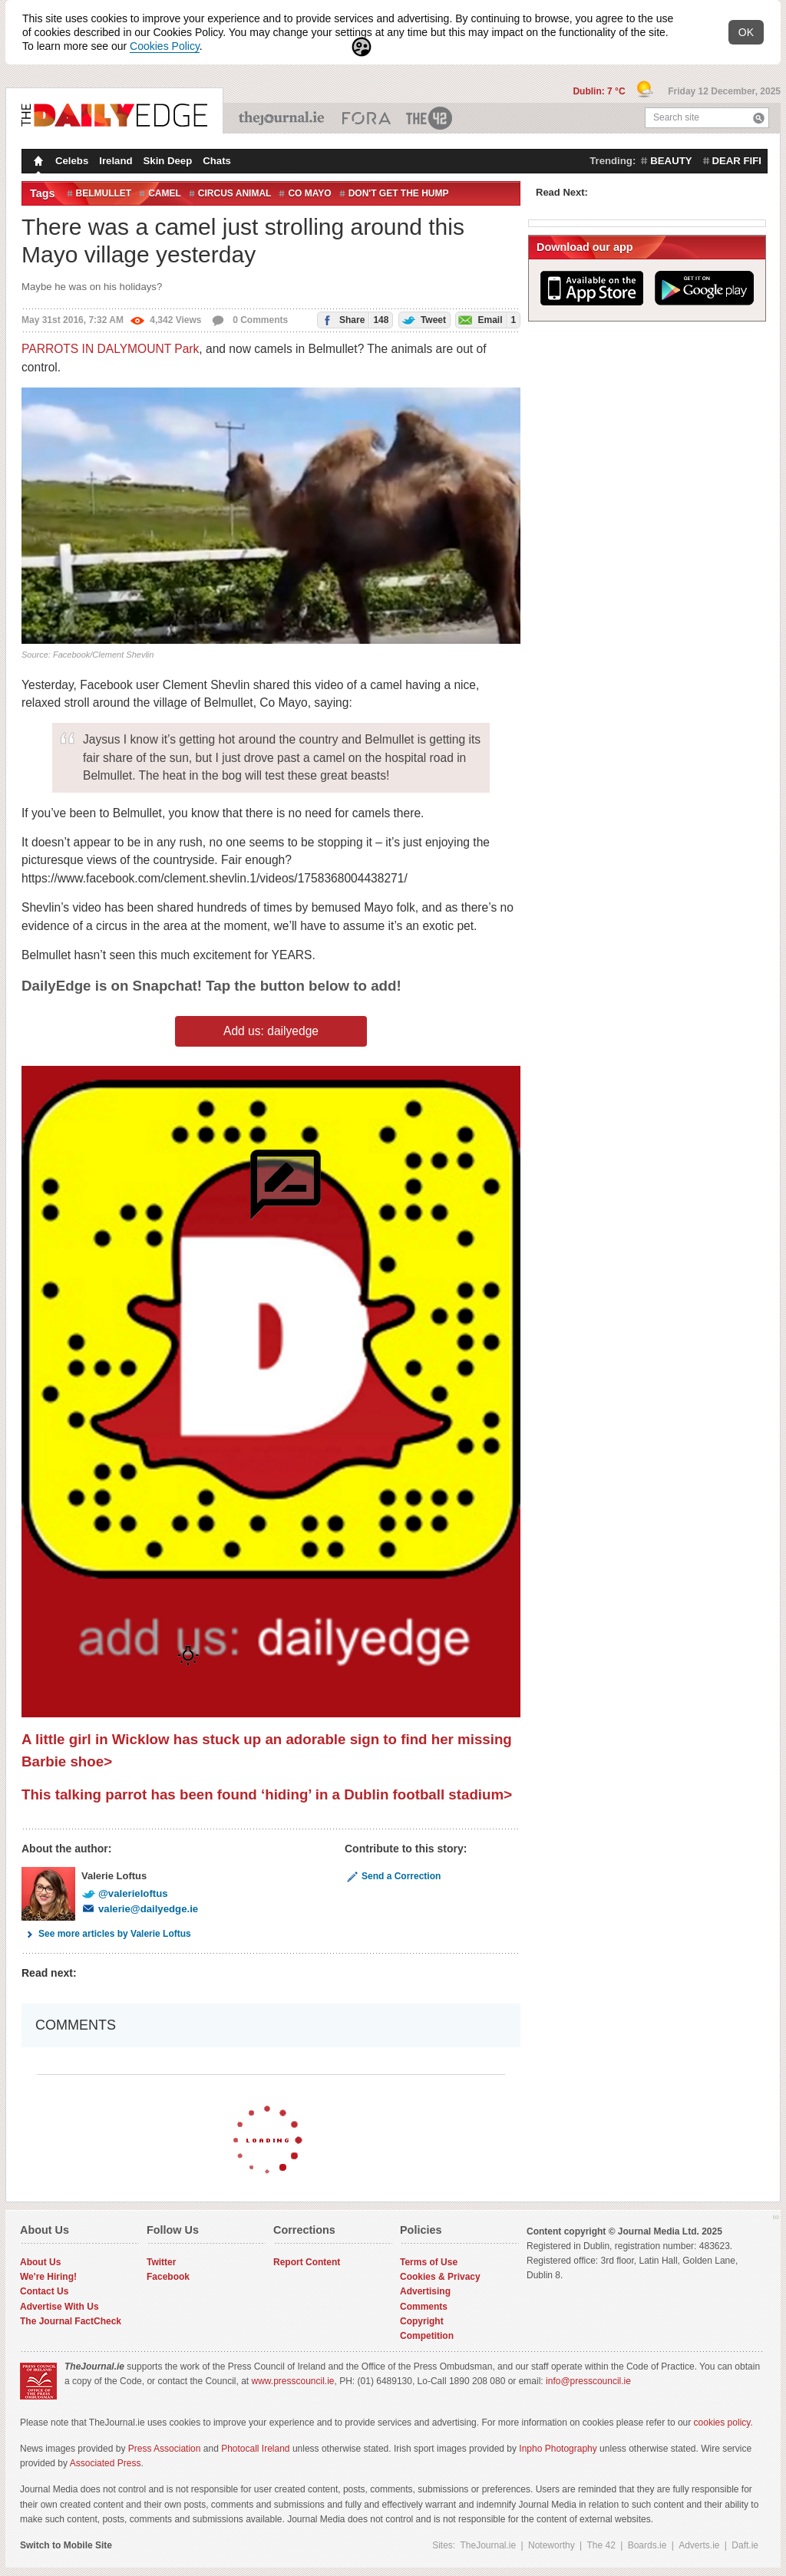 This screenshot has width=786, height=2576. Describe the element at coordinates (362, 47) in the screenshot. I see `view supervised or child accounts` at that location.